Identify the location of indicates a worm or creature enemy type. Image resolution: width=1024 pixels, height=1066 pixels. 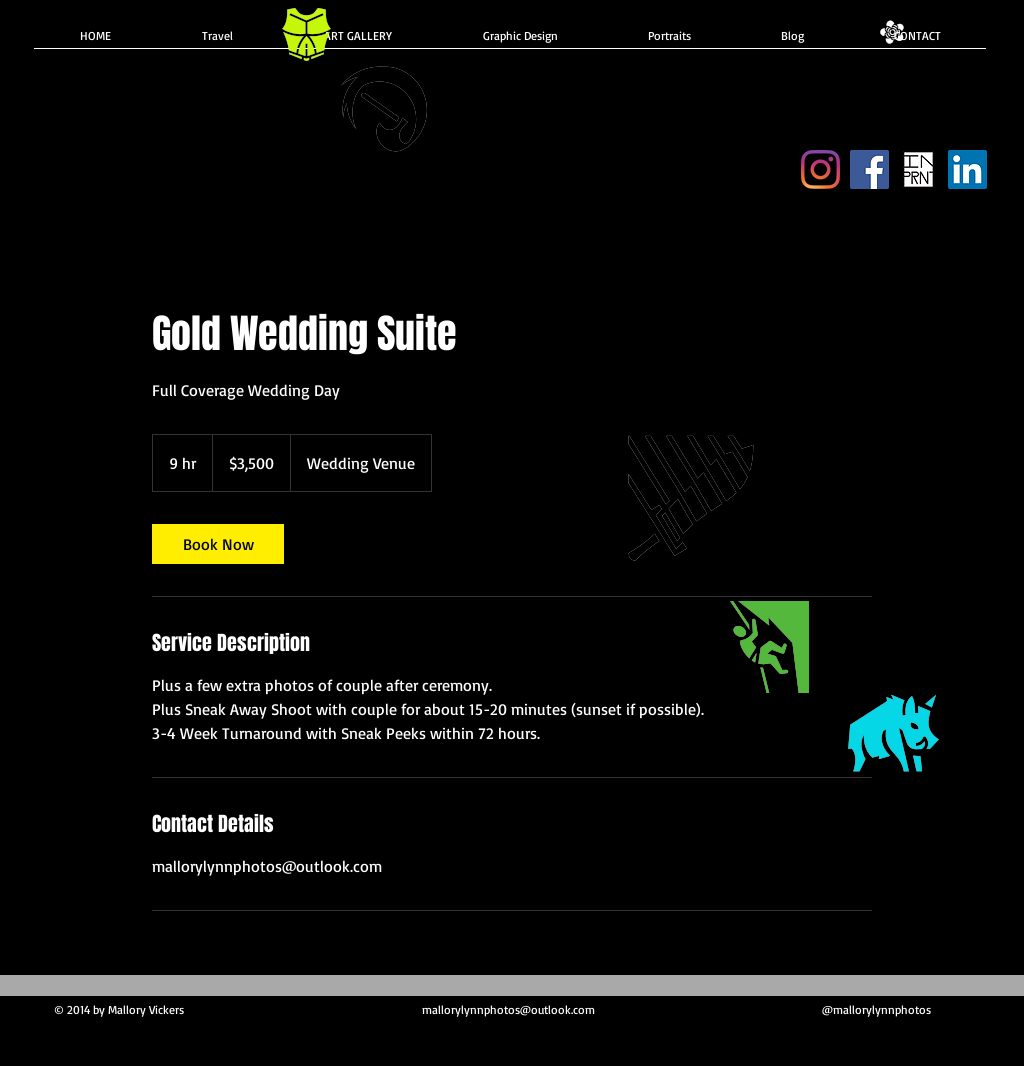
(892, 32).